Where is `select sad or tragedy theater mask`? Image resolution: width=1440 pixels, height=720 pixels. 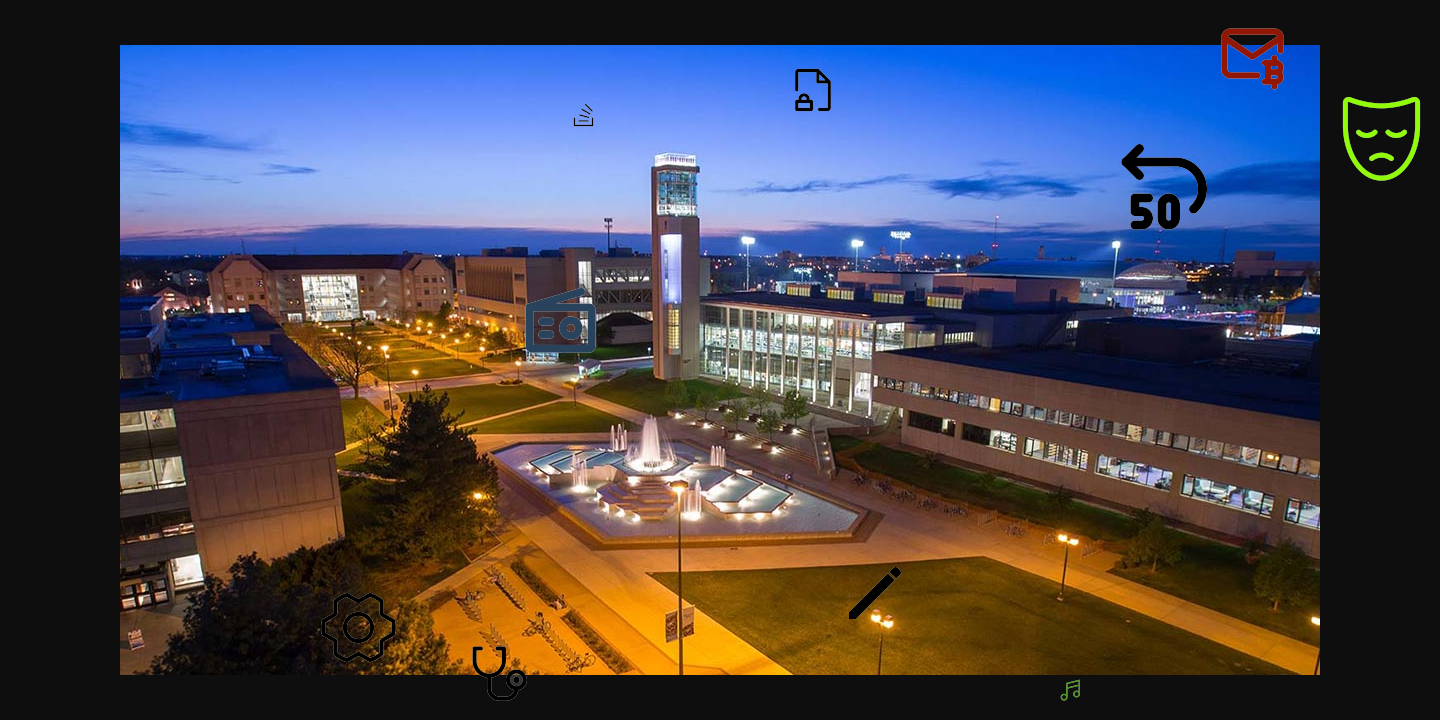
select sad or tragedy theater mask is located at coordinates (1381, 135).